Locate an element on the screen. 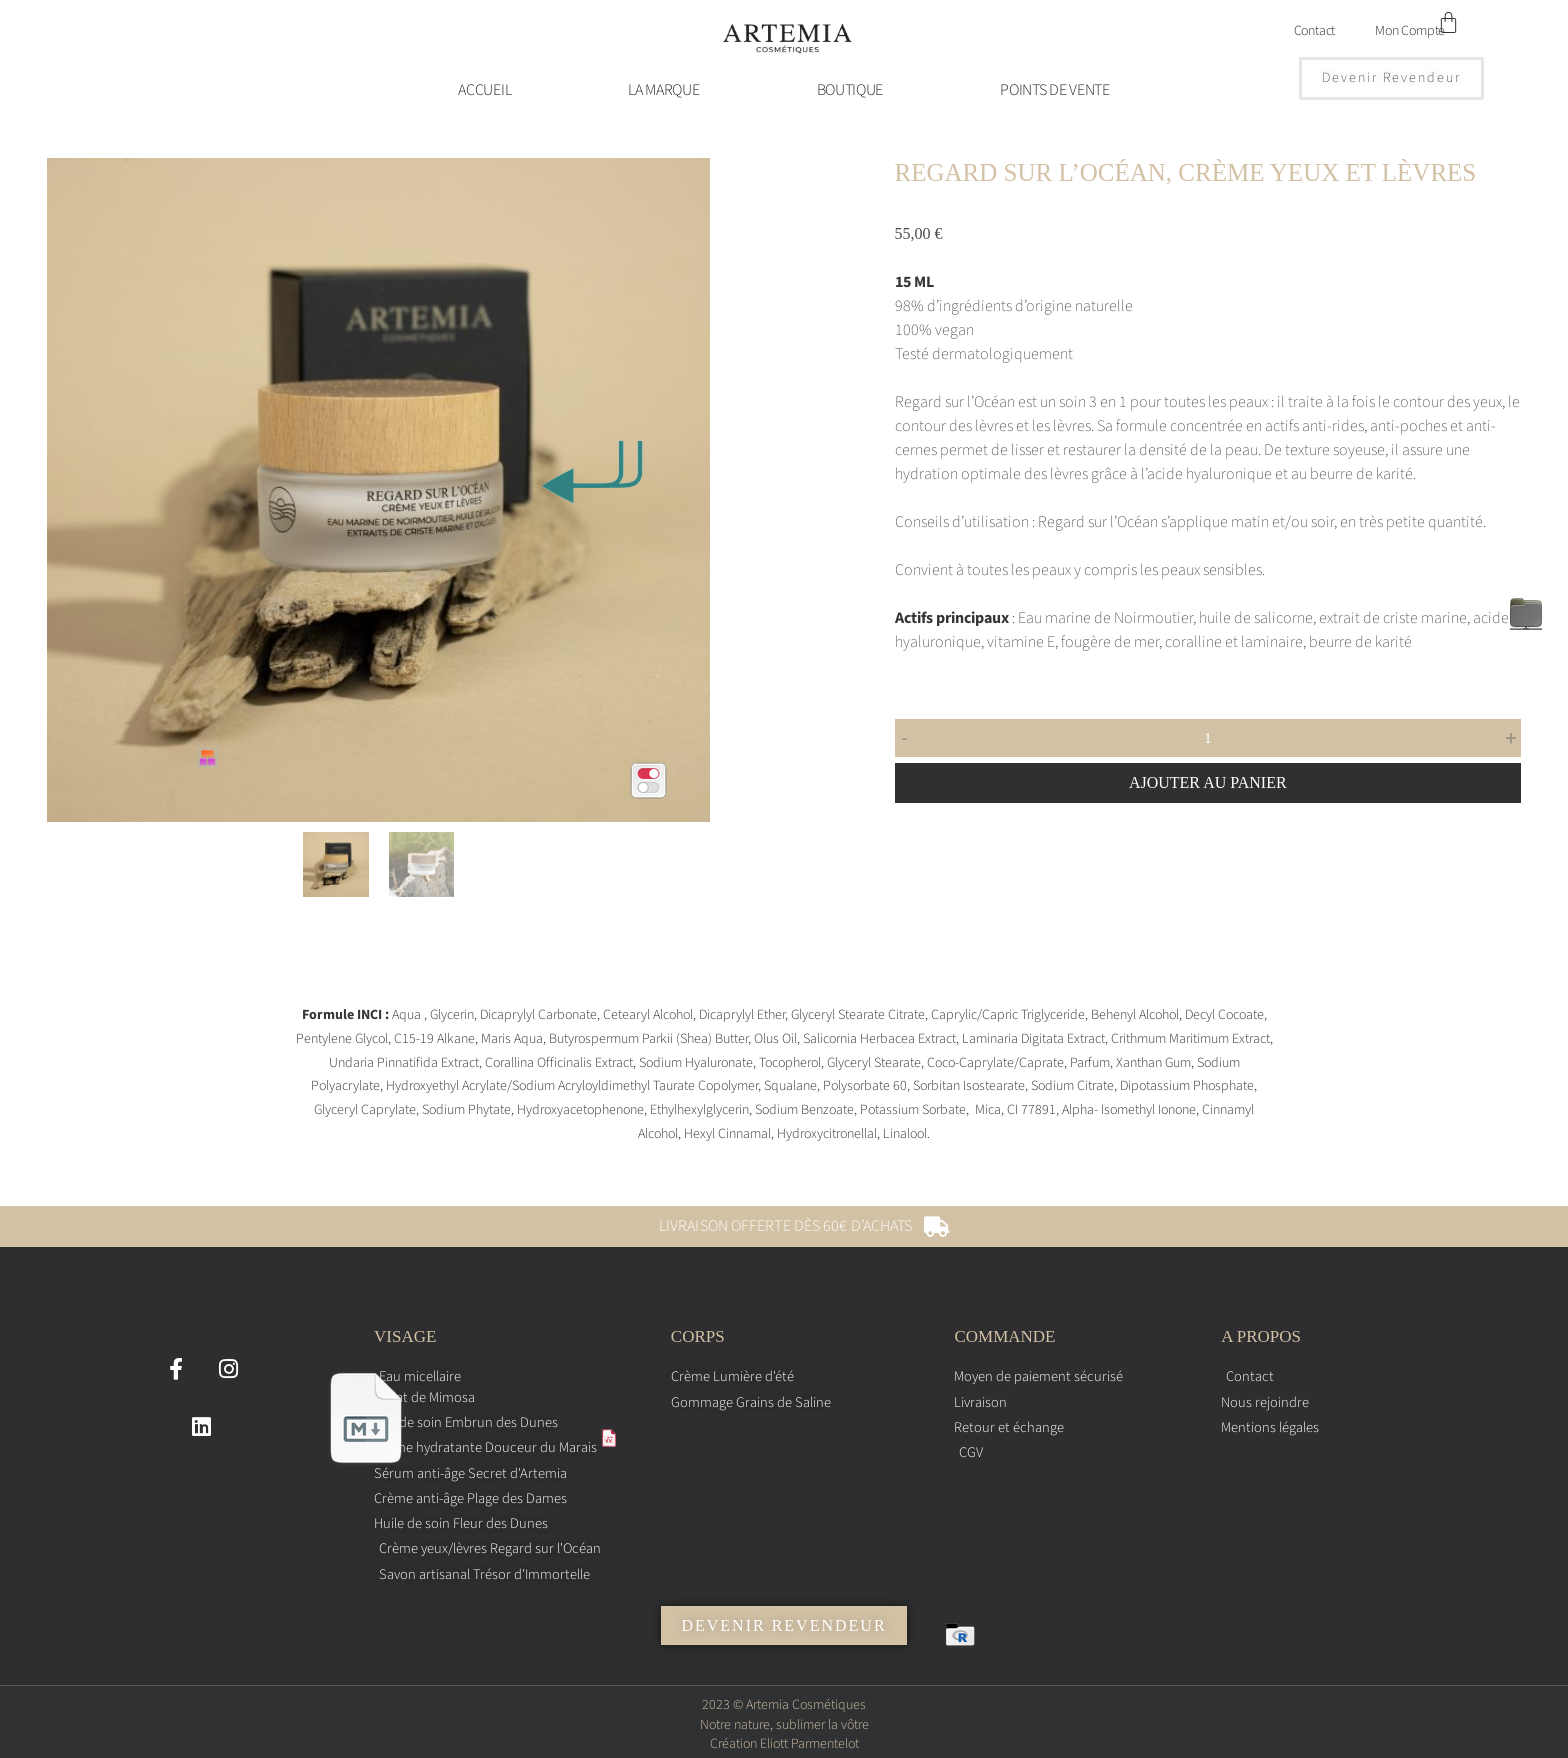 The width and height of the screenshot is (1568, 1758). access files stored on a remote server is located at coordinates (1526, 614).